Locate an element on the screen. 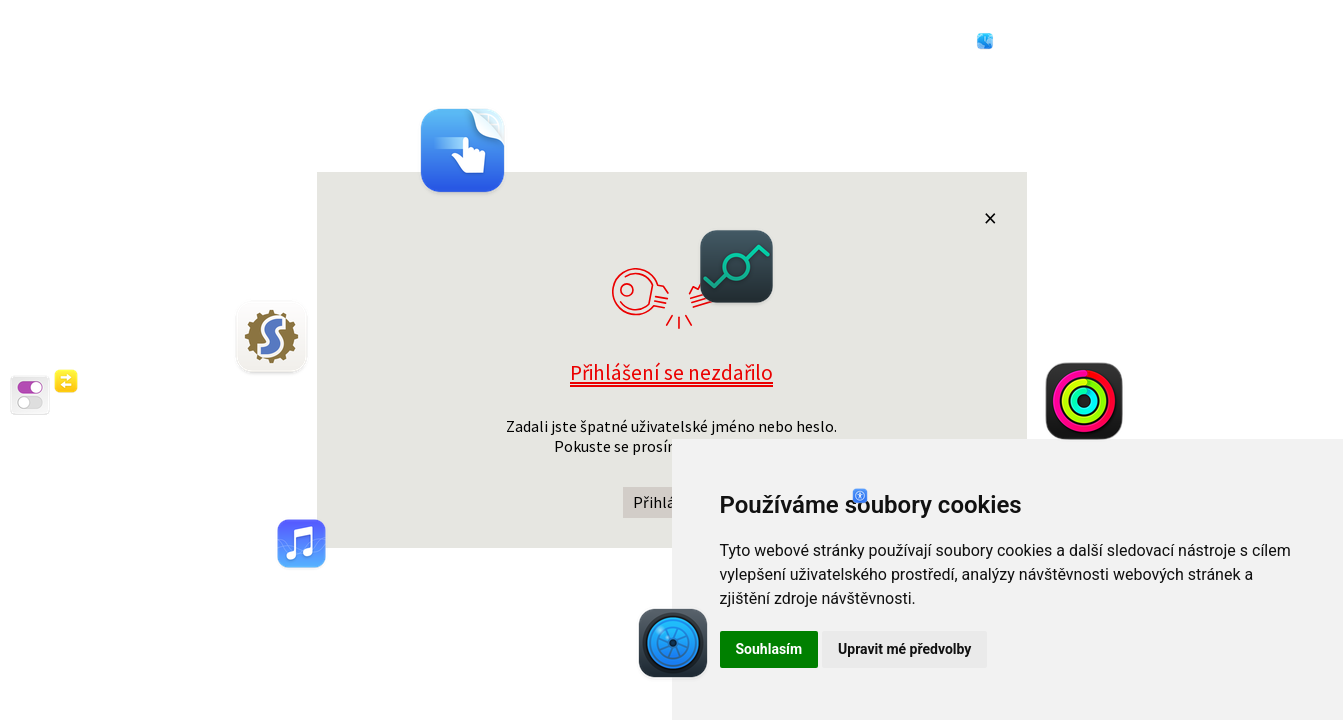  open network time protocol settings is located at coordinates (985, 41).